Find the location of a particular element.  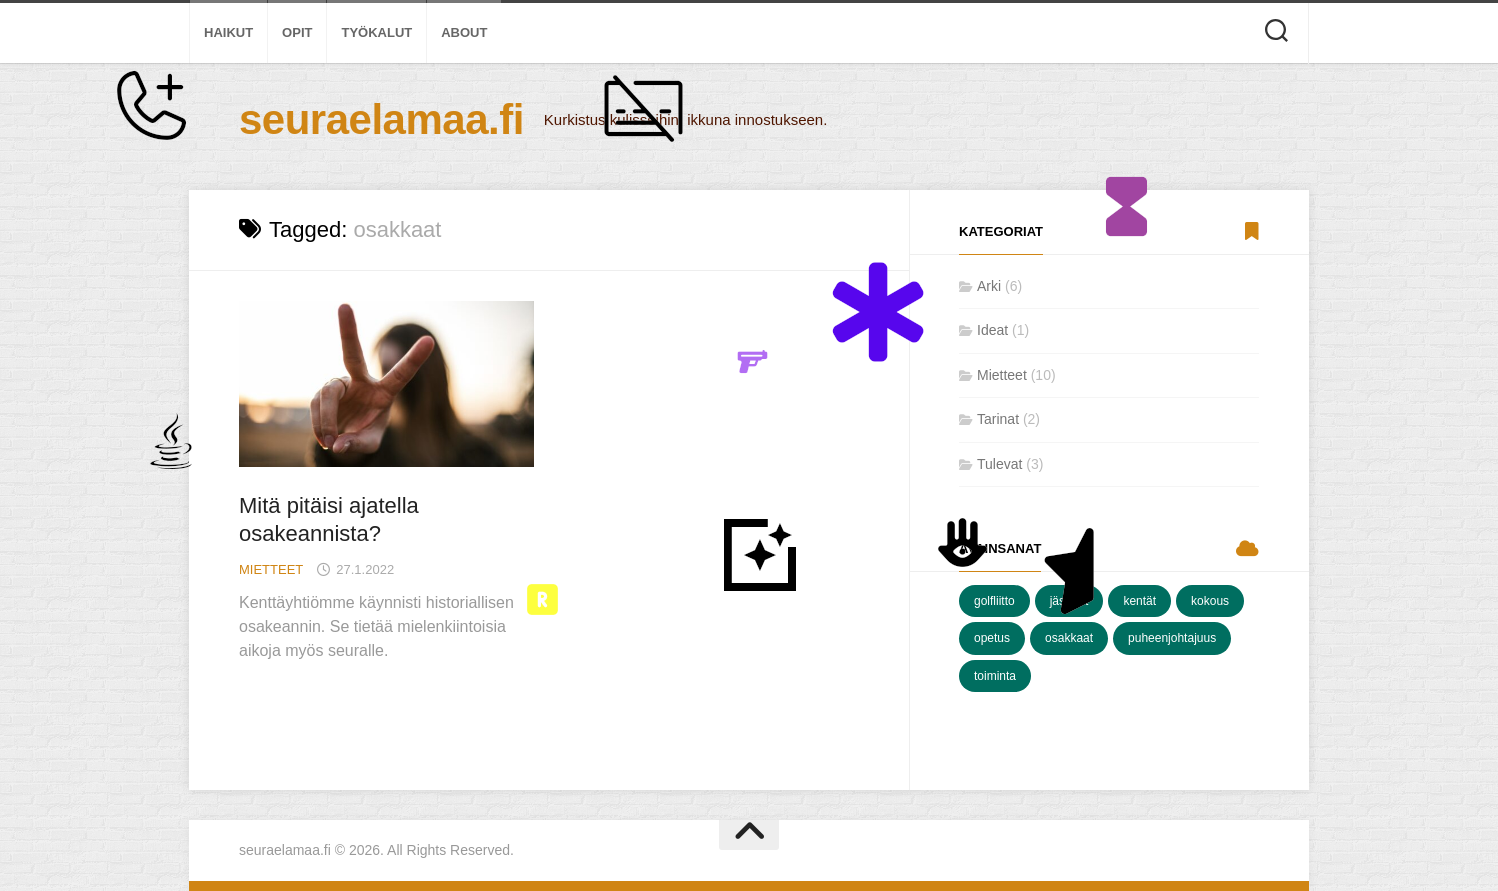

disable subtitles or closed captions is located at coordinates (643, 108).